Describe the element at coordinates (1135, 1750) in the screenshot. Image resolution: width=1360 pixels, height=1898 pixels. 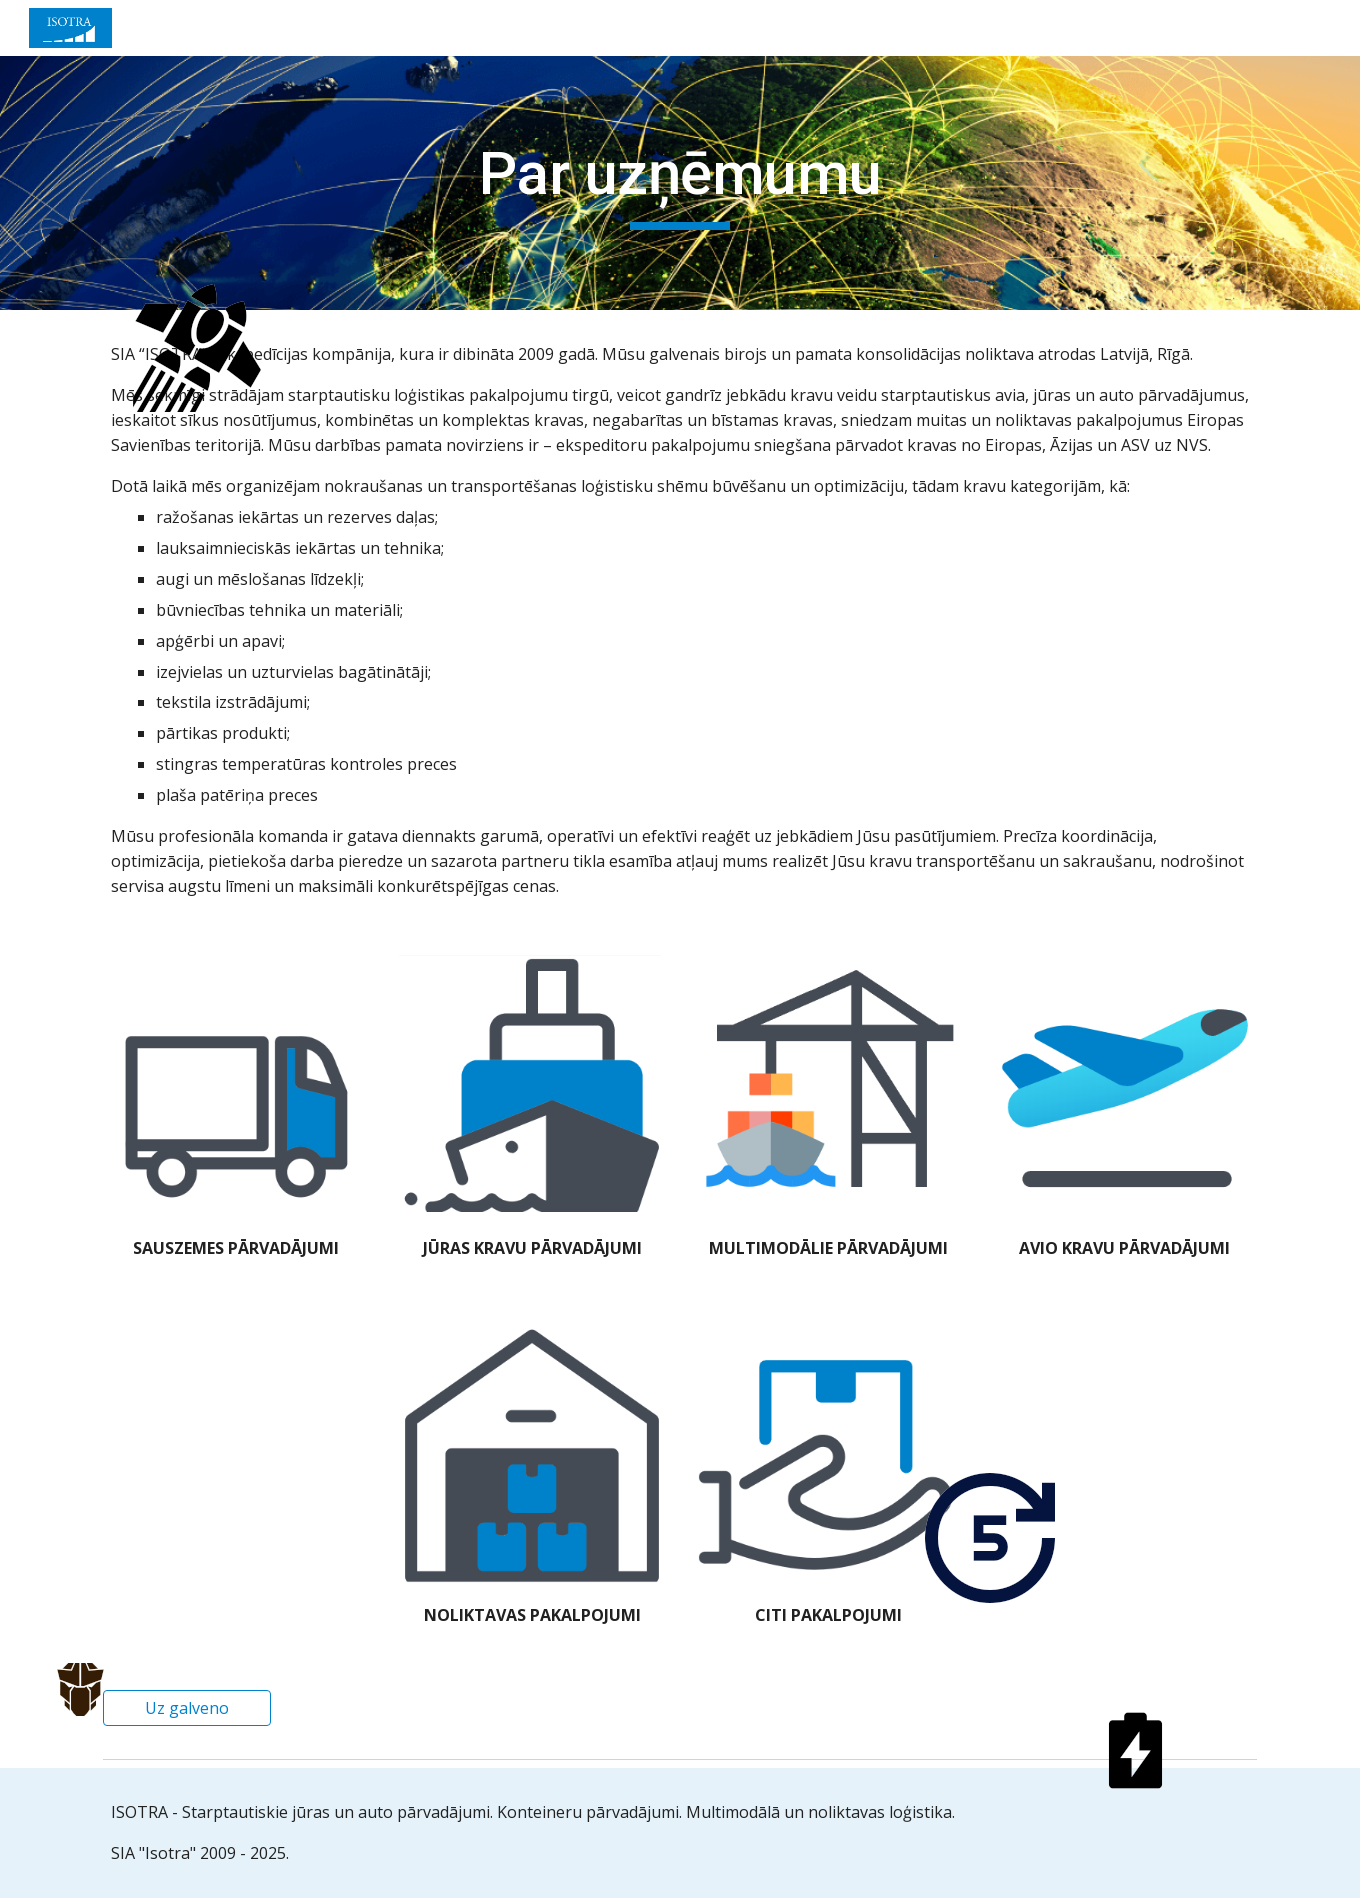
I see `battery charging status indicator` at that location.